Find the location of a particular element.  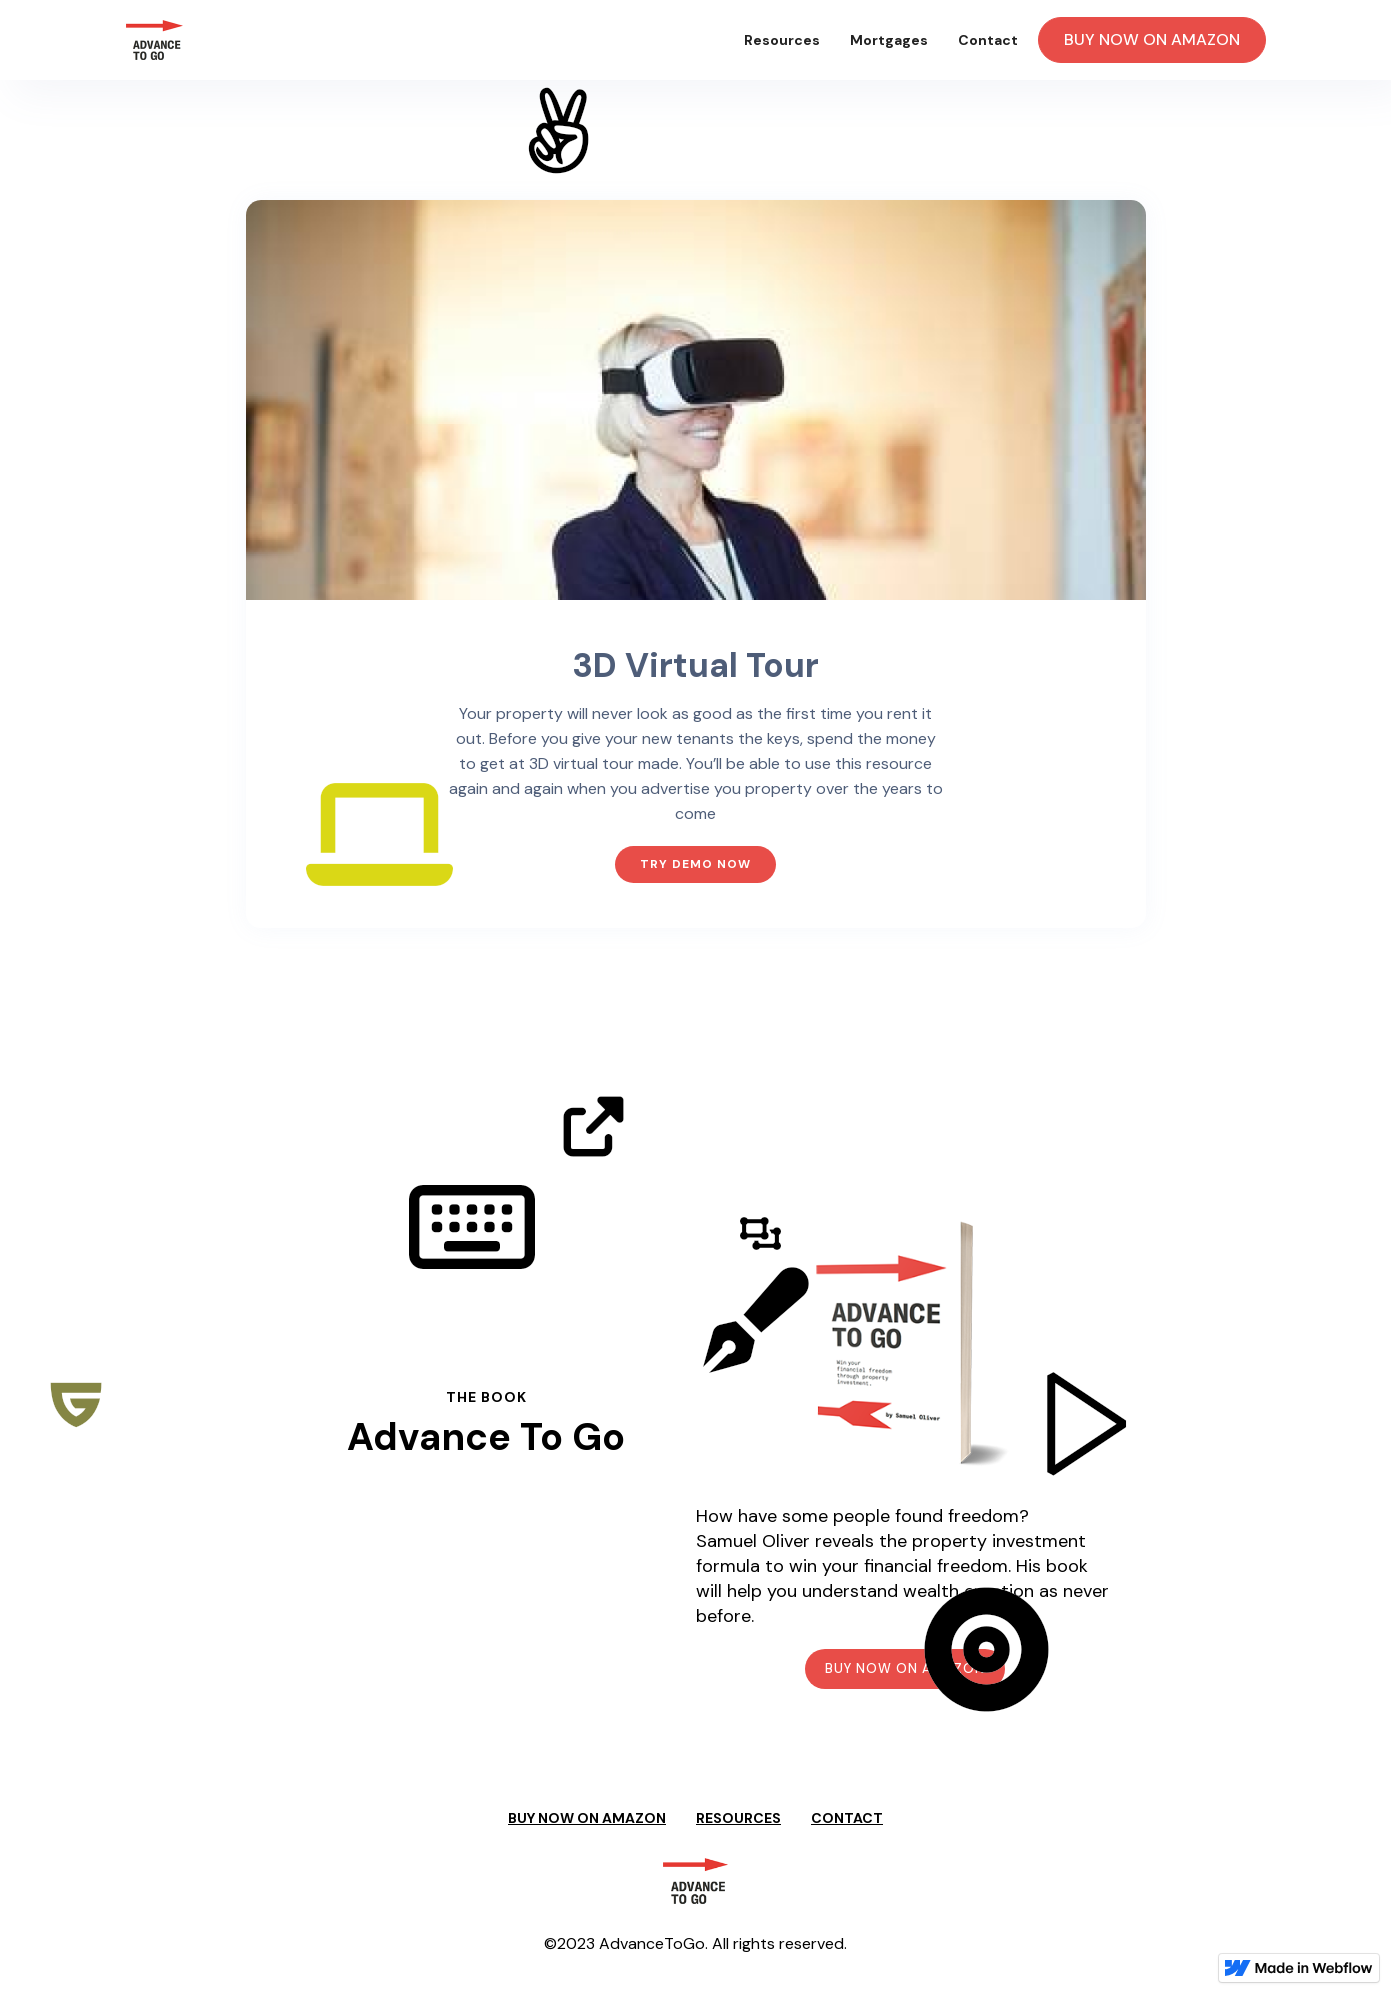

switch to desktop view is located at coordinates (379, 834).